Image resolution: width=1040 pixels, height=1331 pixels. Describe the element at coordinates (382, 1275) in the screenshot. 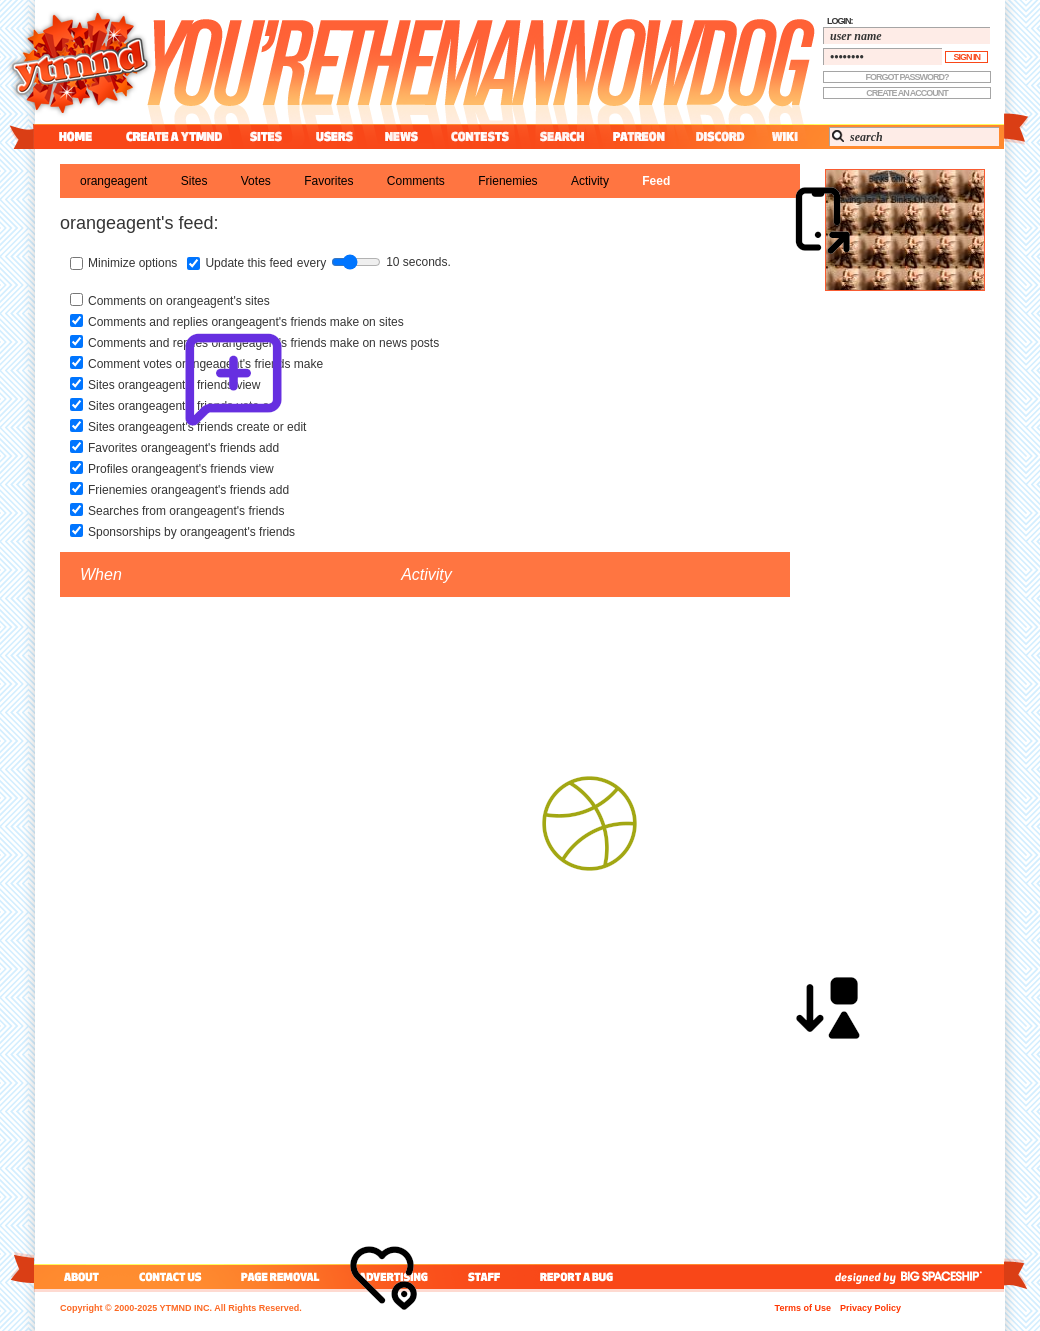

I see `save this location to favorites` at that location.